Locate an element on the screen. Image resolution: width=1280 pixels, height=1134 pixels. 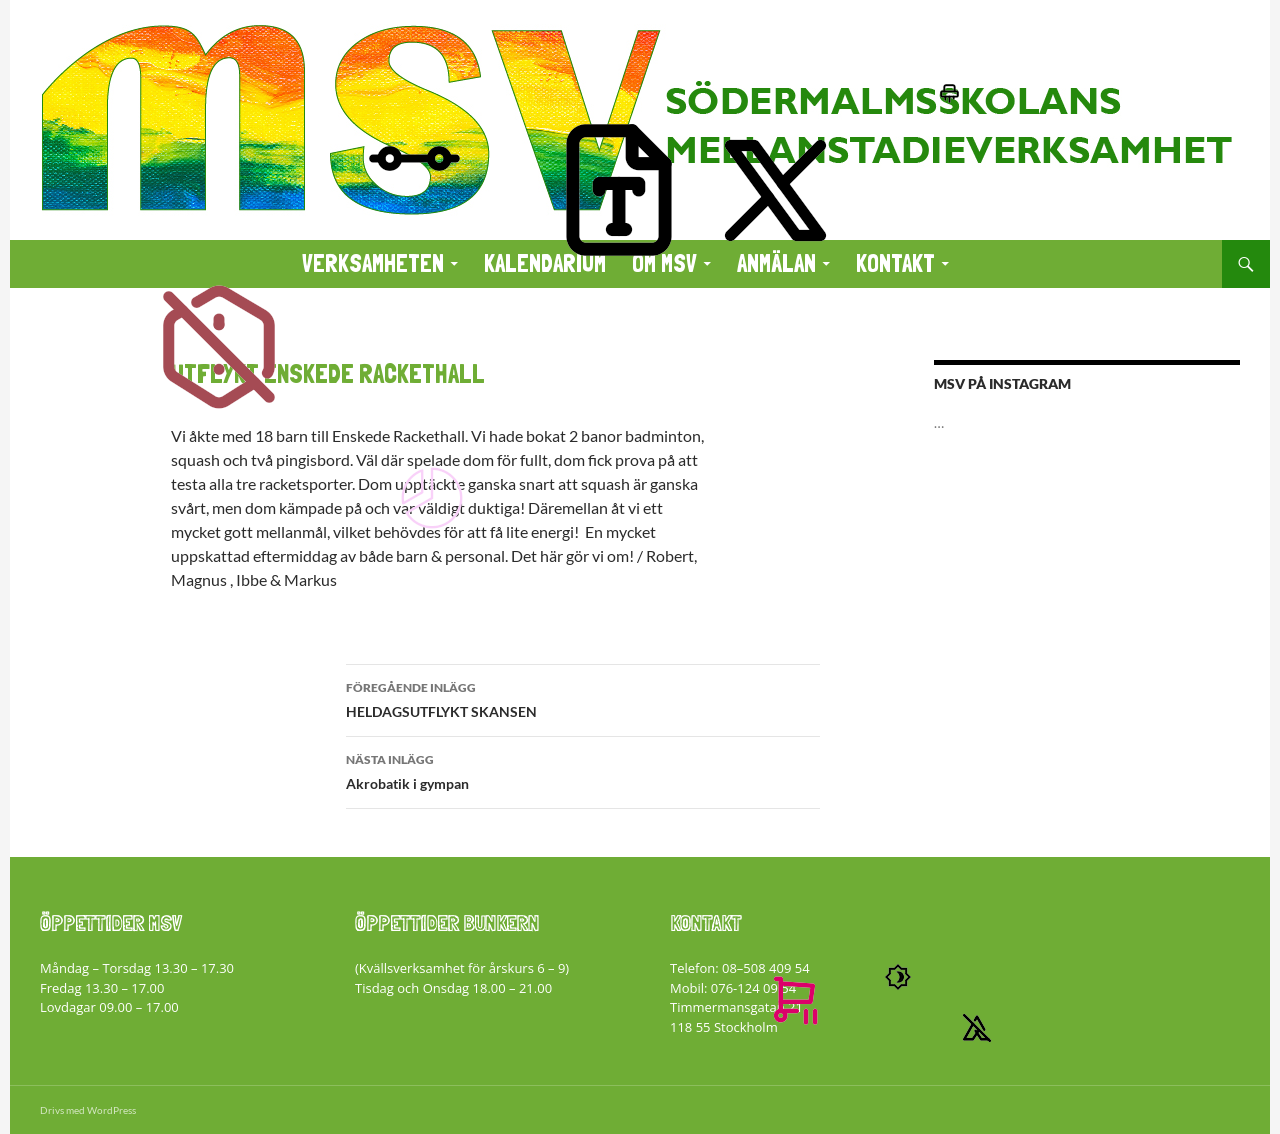
pause or hold your shopping cart is located at coordinates (794, 999).